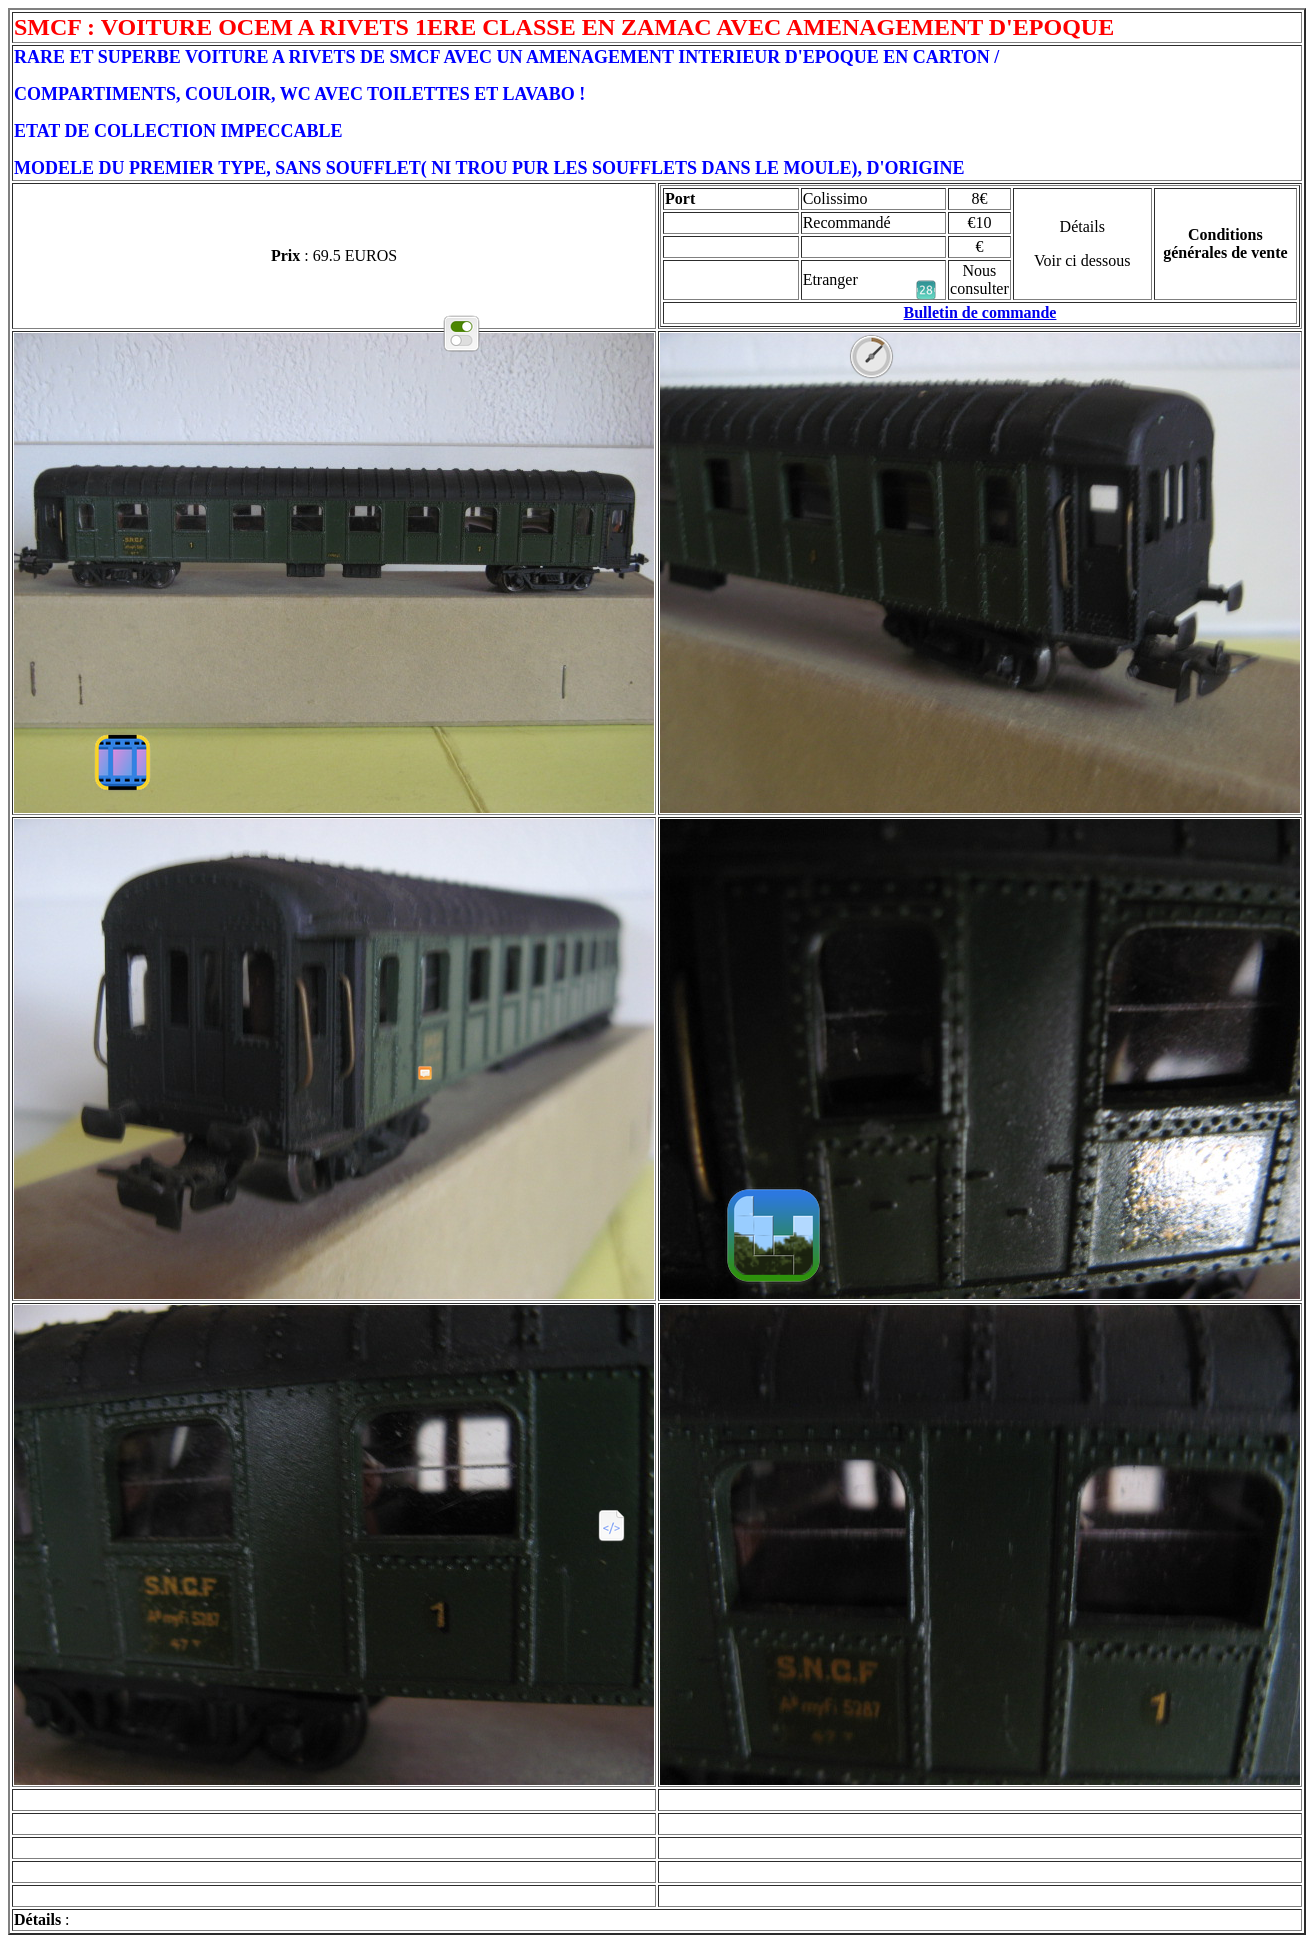 The height and width of the screenshot is (1943, 1306). What do you see at coordinates (461, 333) in the screenshot?
I see `open desktop preferences or settings` at bounding box center [461, 333].